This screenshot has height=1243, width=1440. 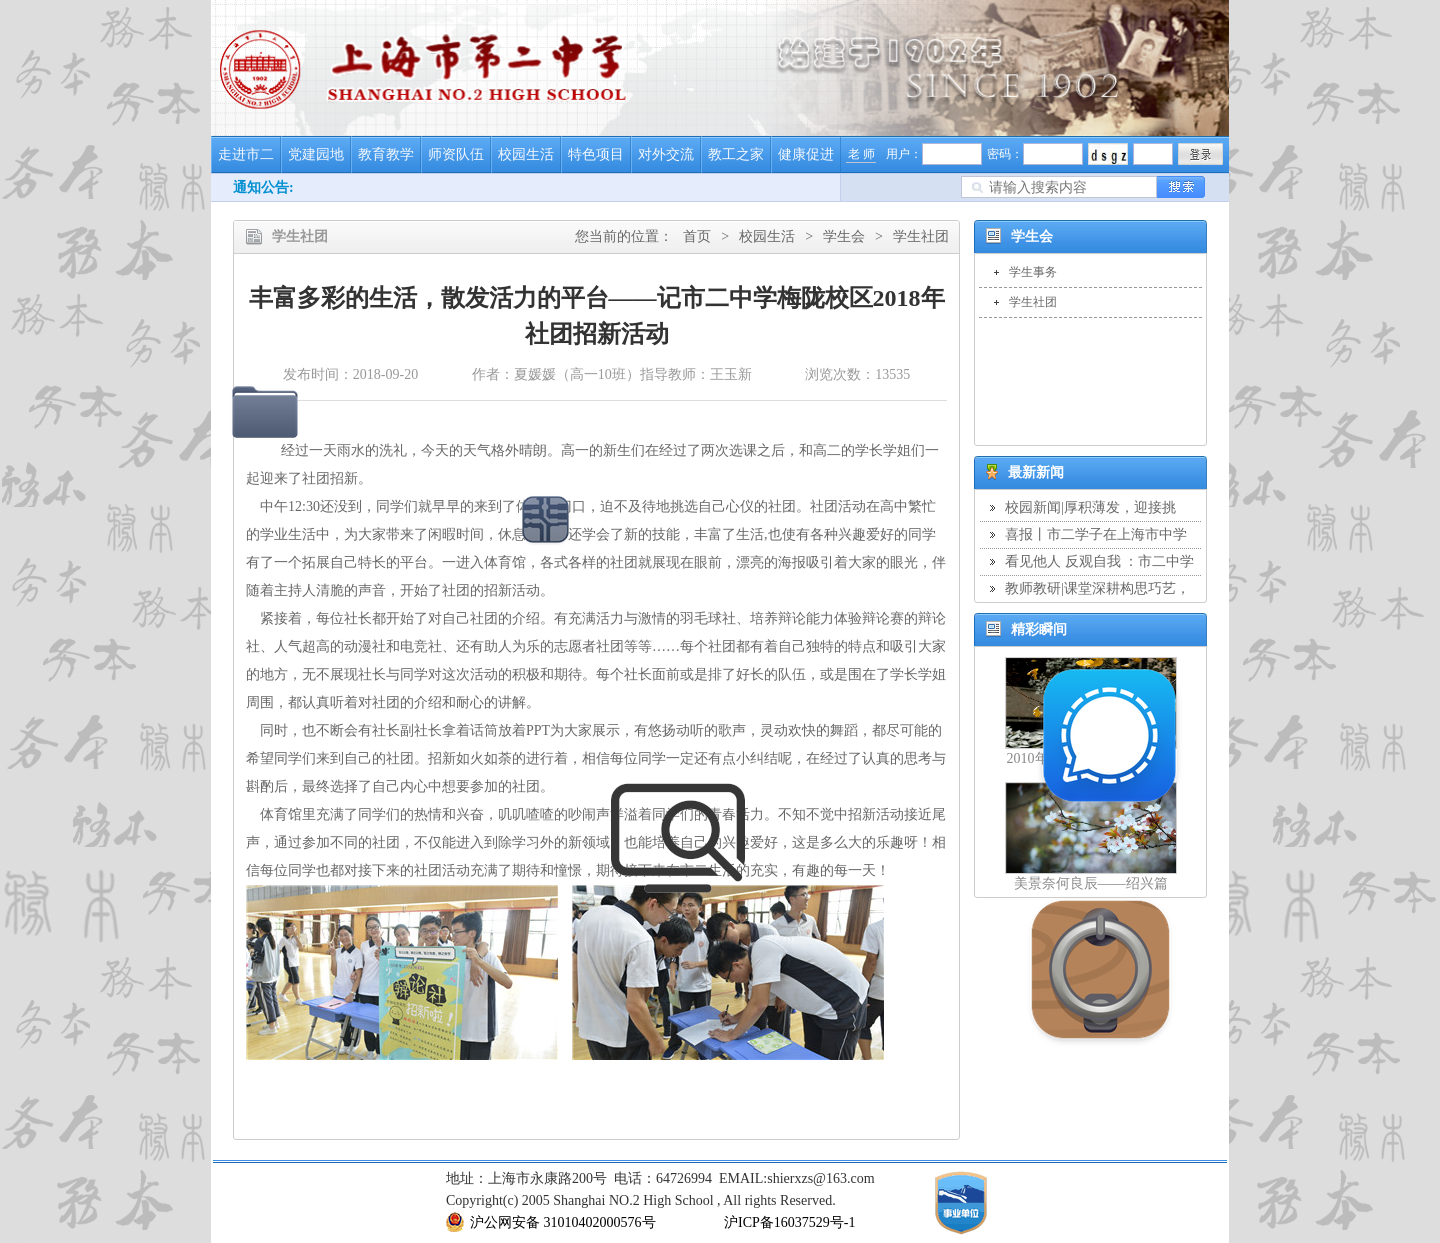 I want to click on open folder to view contents, so click(x=265, y=412).